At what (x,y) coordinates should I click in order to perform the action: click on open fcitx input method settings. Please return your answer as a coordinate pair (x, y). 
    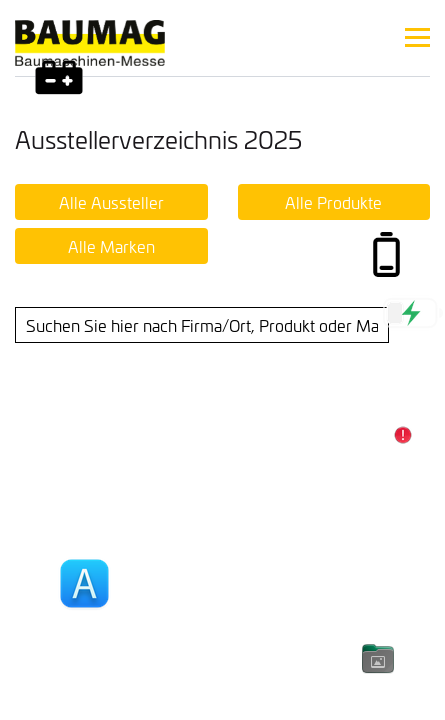
    Looking at the image, I should click on (84, 583).